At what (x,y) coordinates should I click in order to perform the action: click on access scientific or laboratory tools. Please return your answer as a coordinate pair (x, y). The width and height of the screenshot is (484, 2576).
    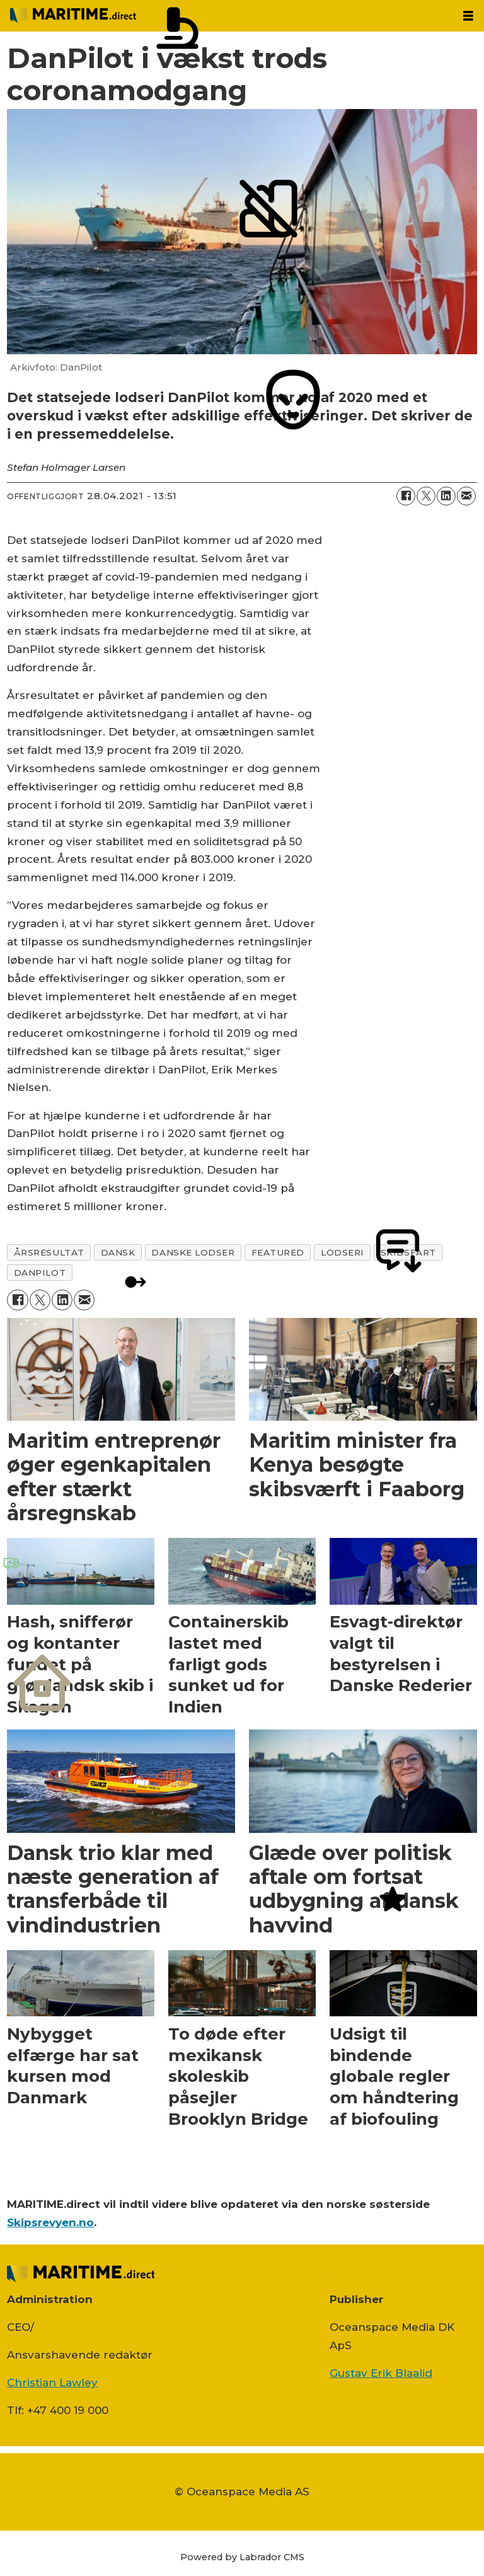
    Looking at the image, I should click on (177, 28).